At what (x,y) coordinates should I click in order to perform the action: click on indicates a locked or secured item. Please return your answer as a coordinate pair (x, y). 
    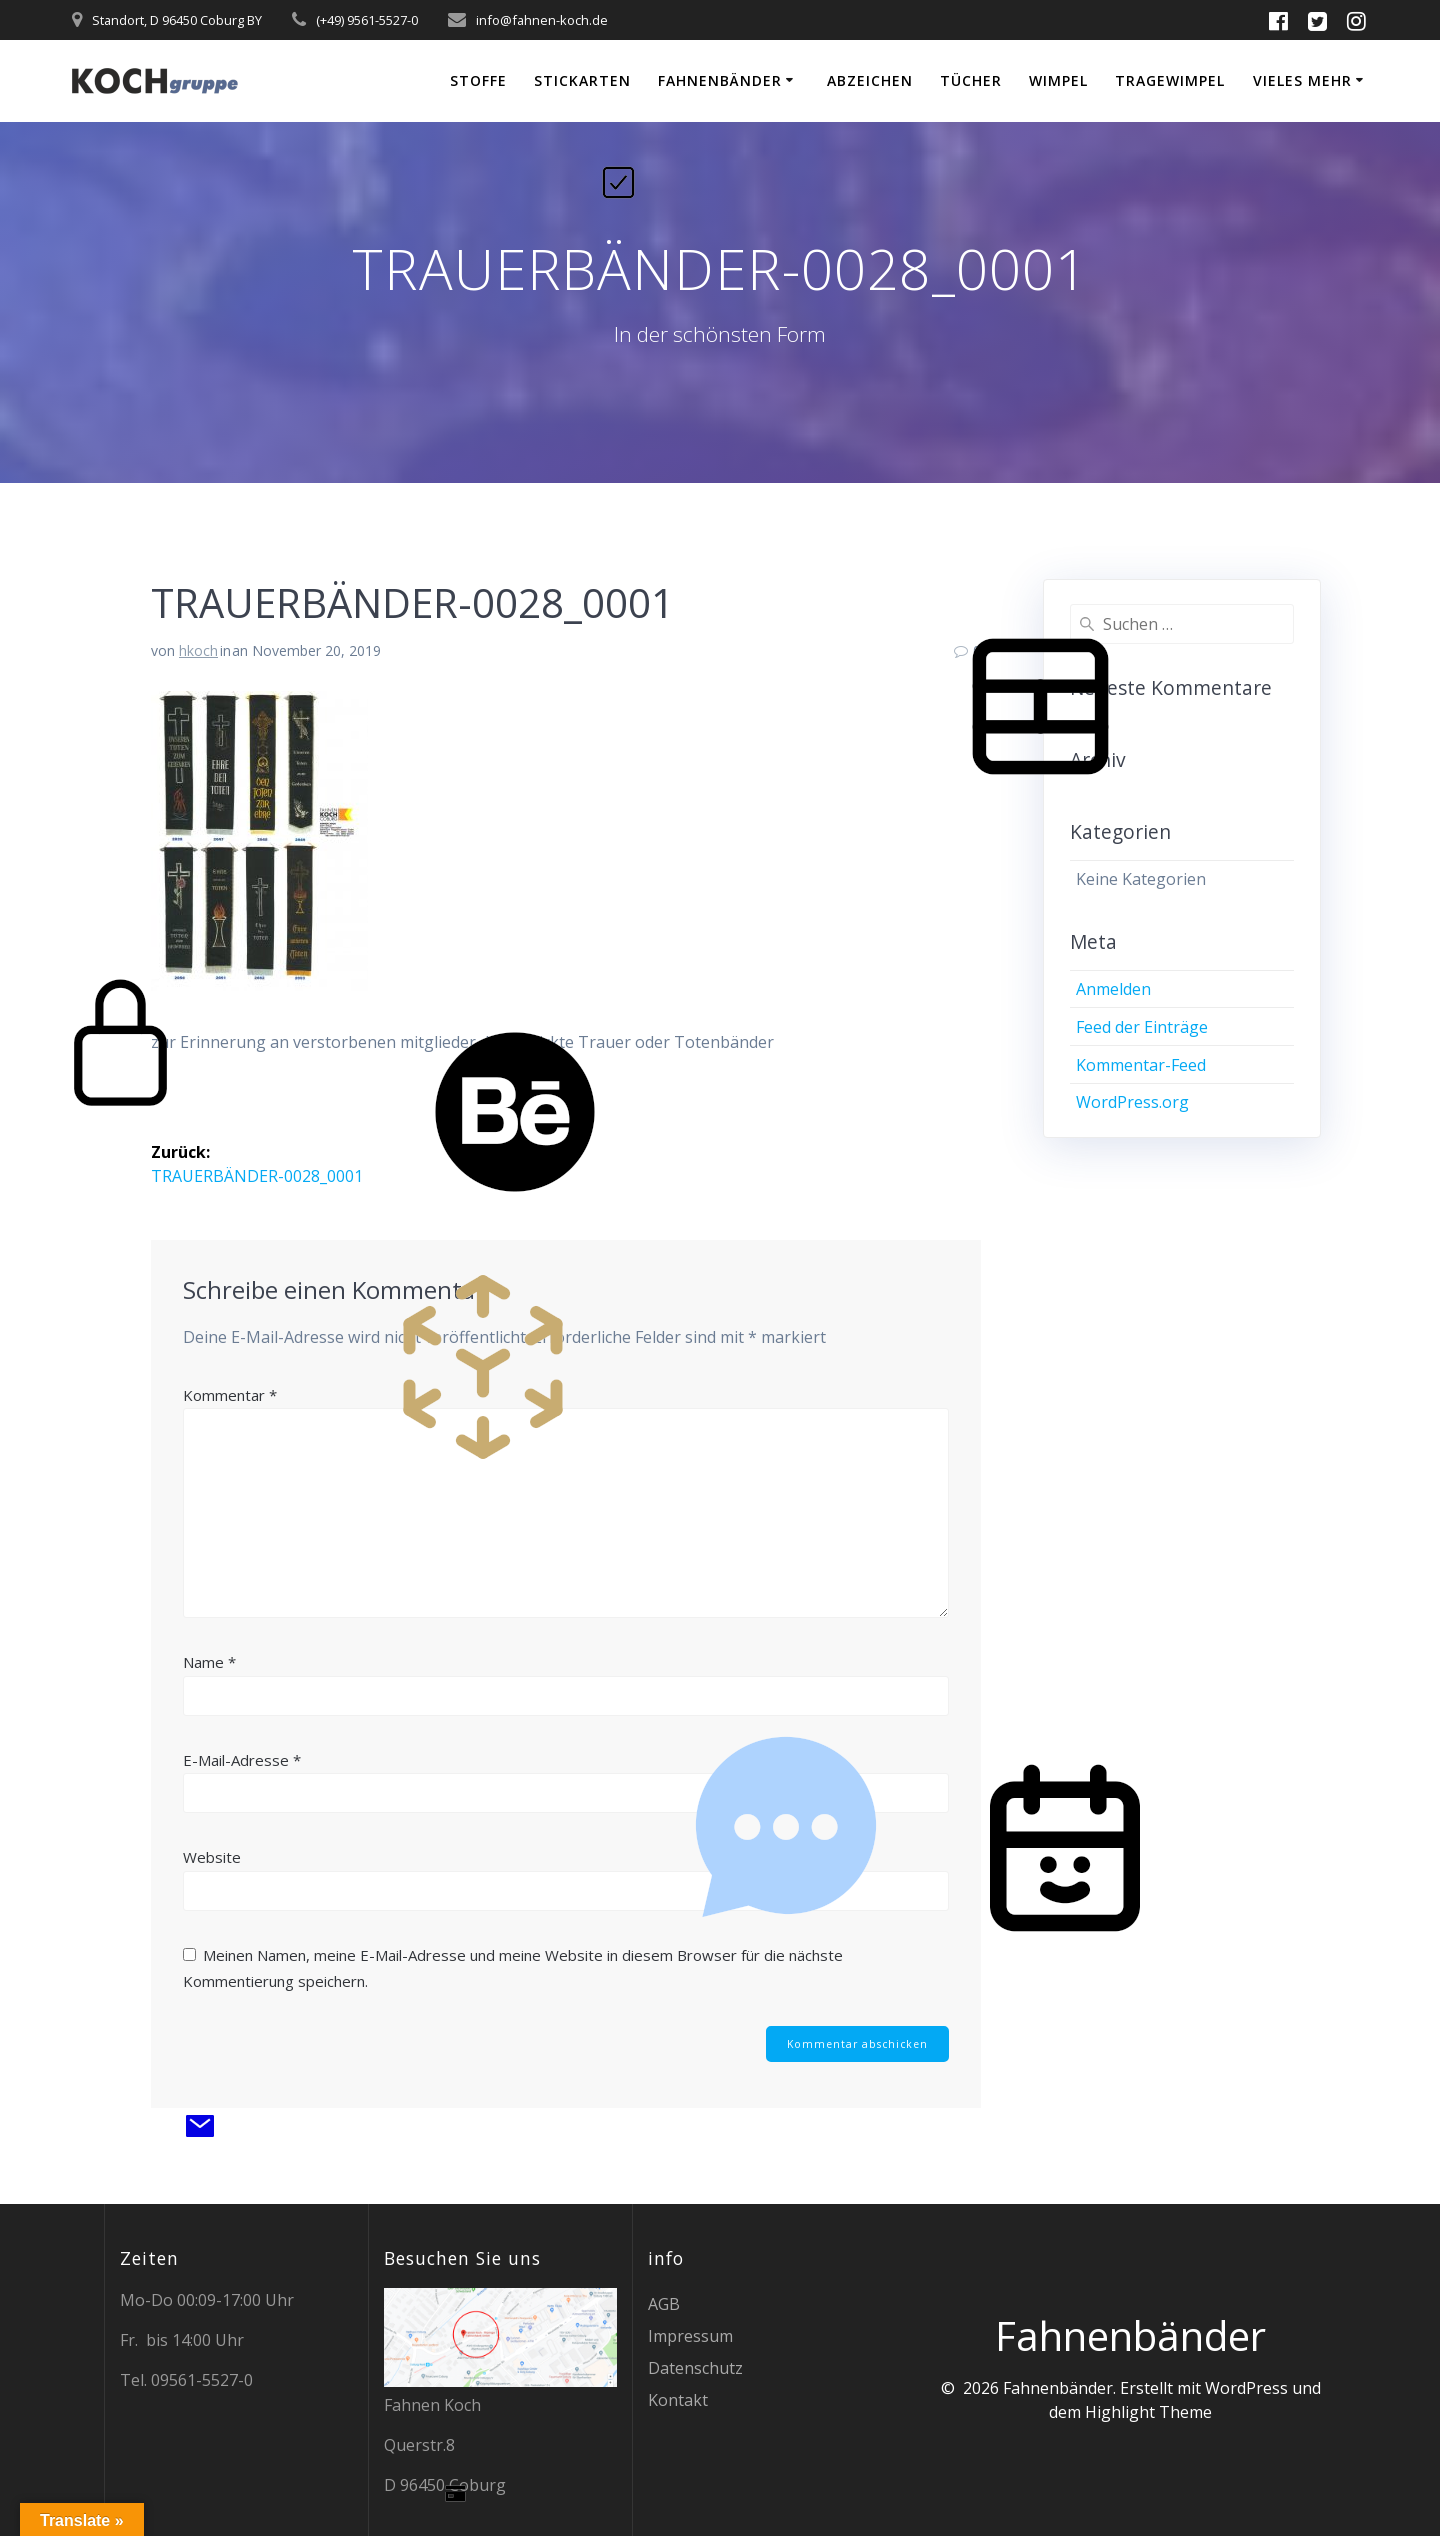
    Looking at the image, I should click on (120, 1042).